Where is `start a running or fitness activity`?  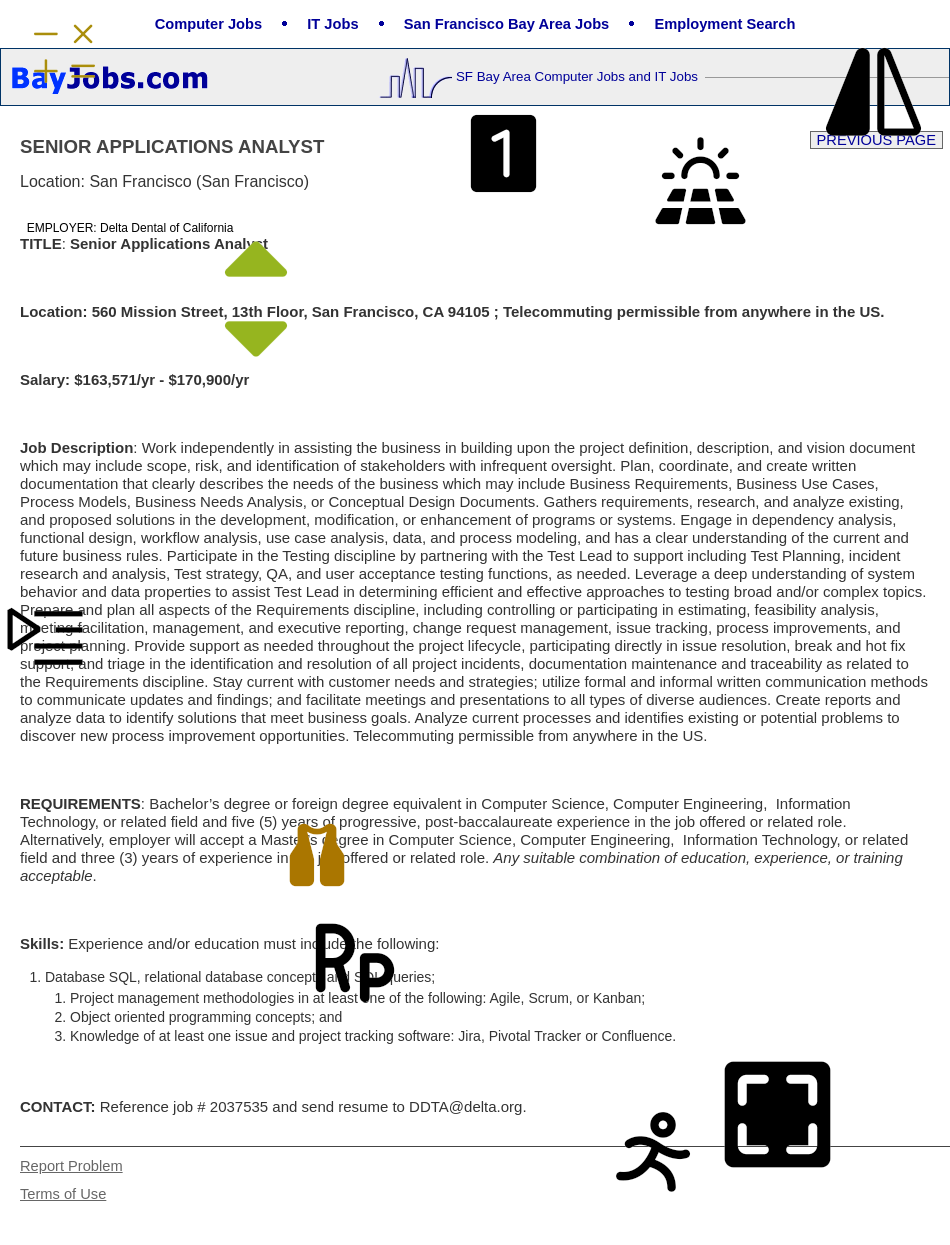 start a running or fitness activity is located at coordinates (654, 1150).